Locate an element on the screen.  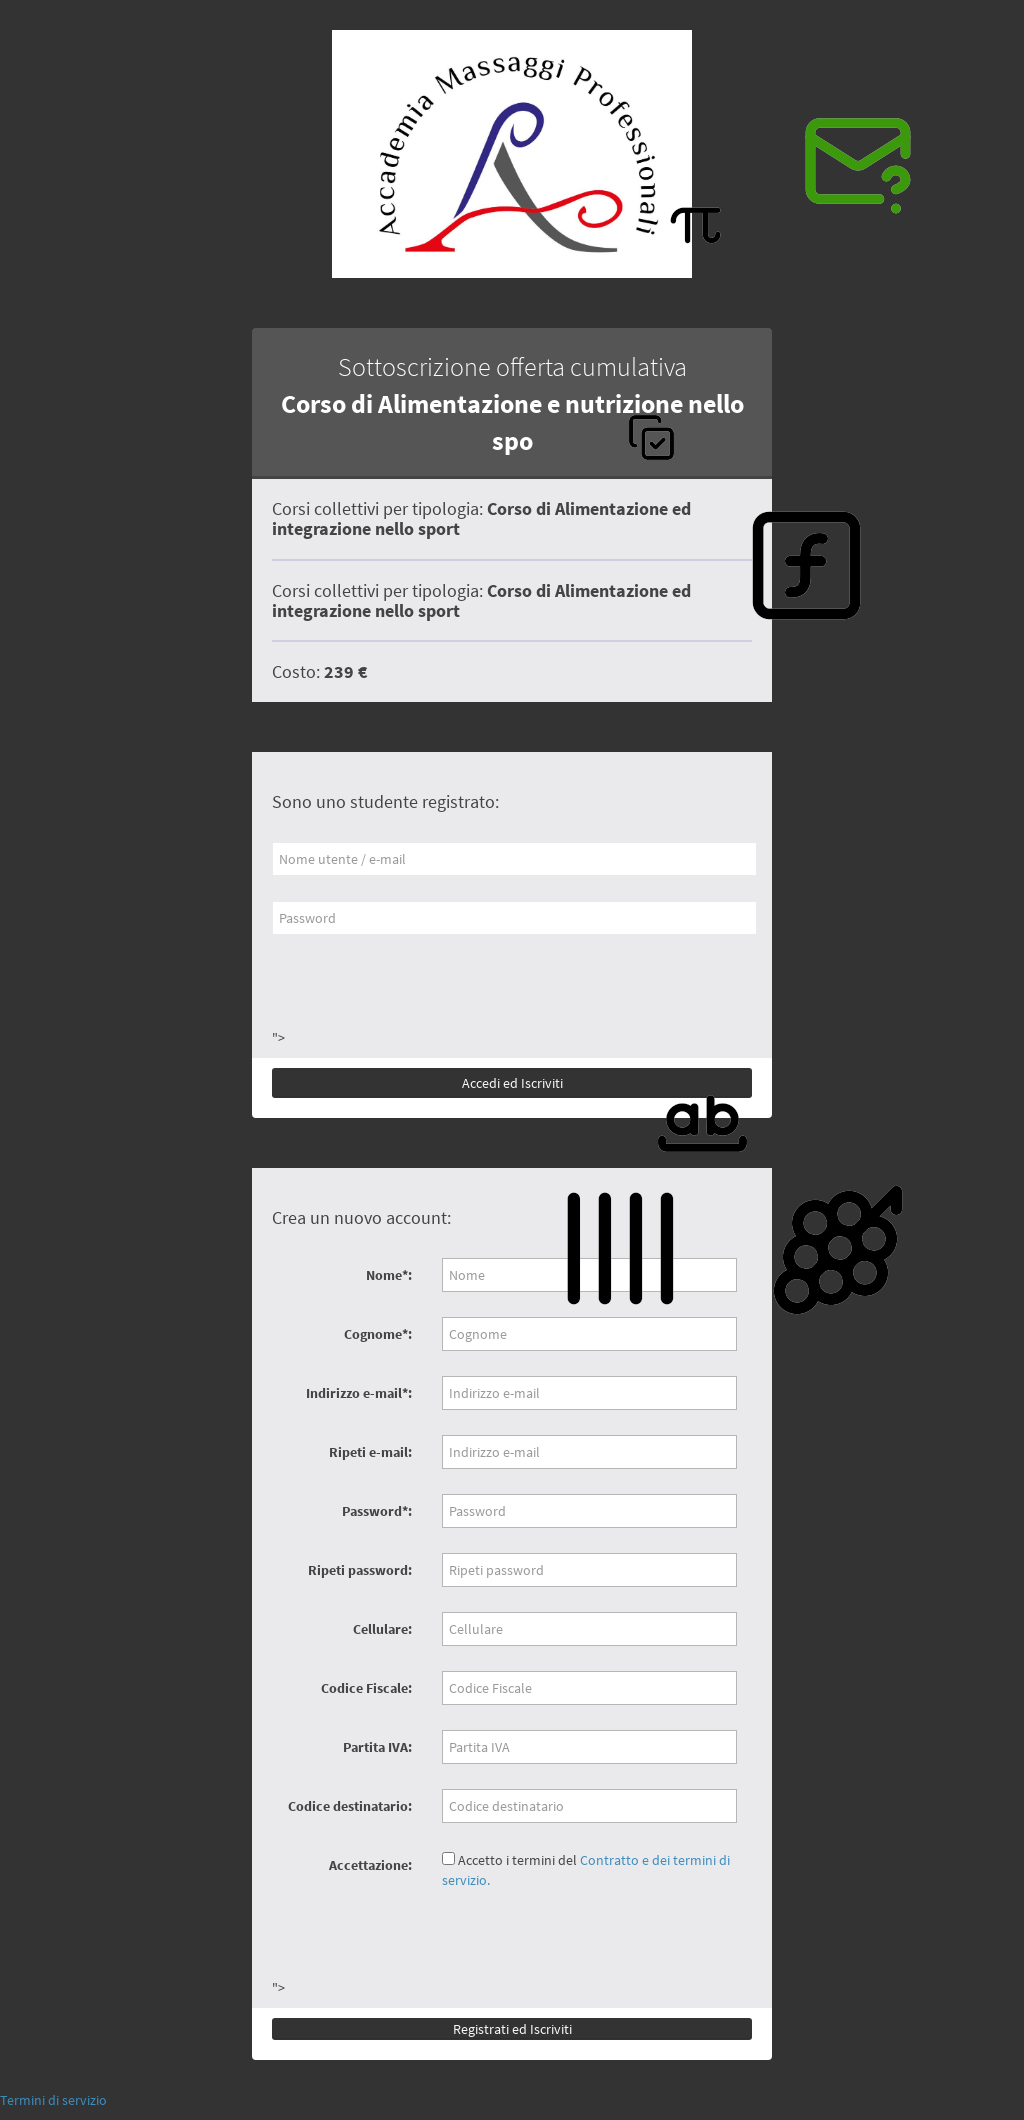
access mathematical functions or formulas is located at coordinates (806, 565).